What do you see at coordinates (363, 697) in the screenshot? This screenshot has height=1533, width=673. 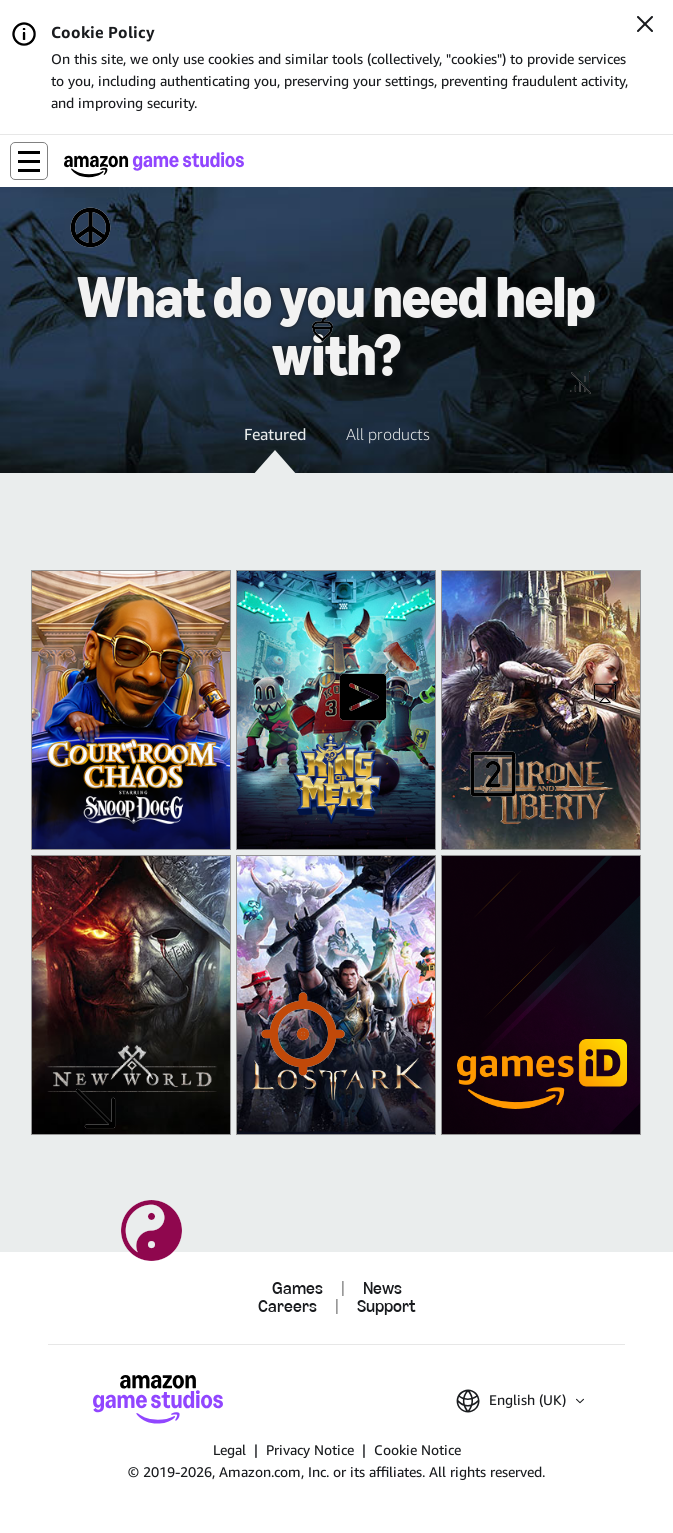 I see `navigate to next item or page` at bounding box center [363, 697].